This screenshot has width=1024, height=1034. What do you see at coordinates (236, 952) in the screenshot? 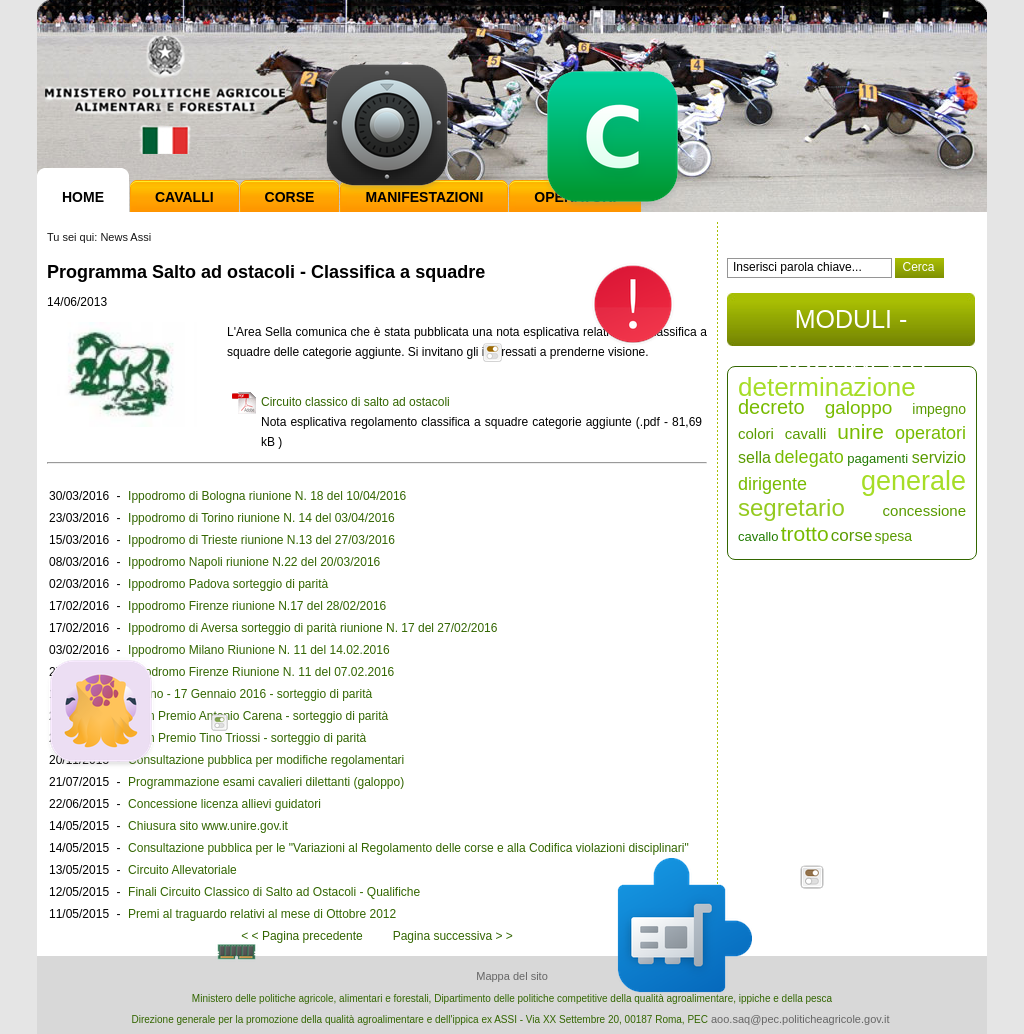
I see `view system memory information` at bounding box center [236, 952].